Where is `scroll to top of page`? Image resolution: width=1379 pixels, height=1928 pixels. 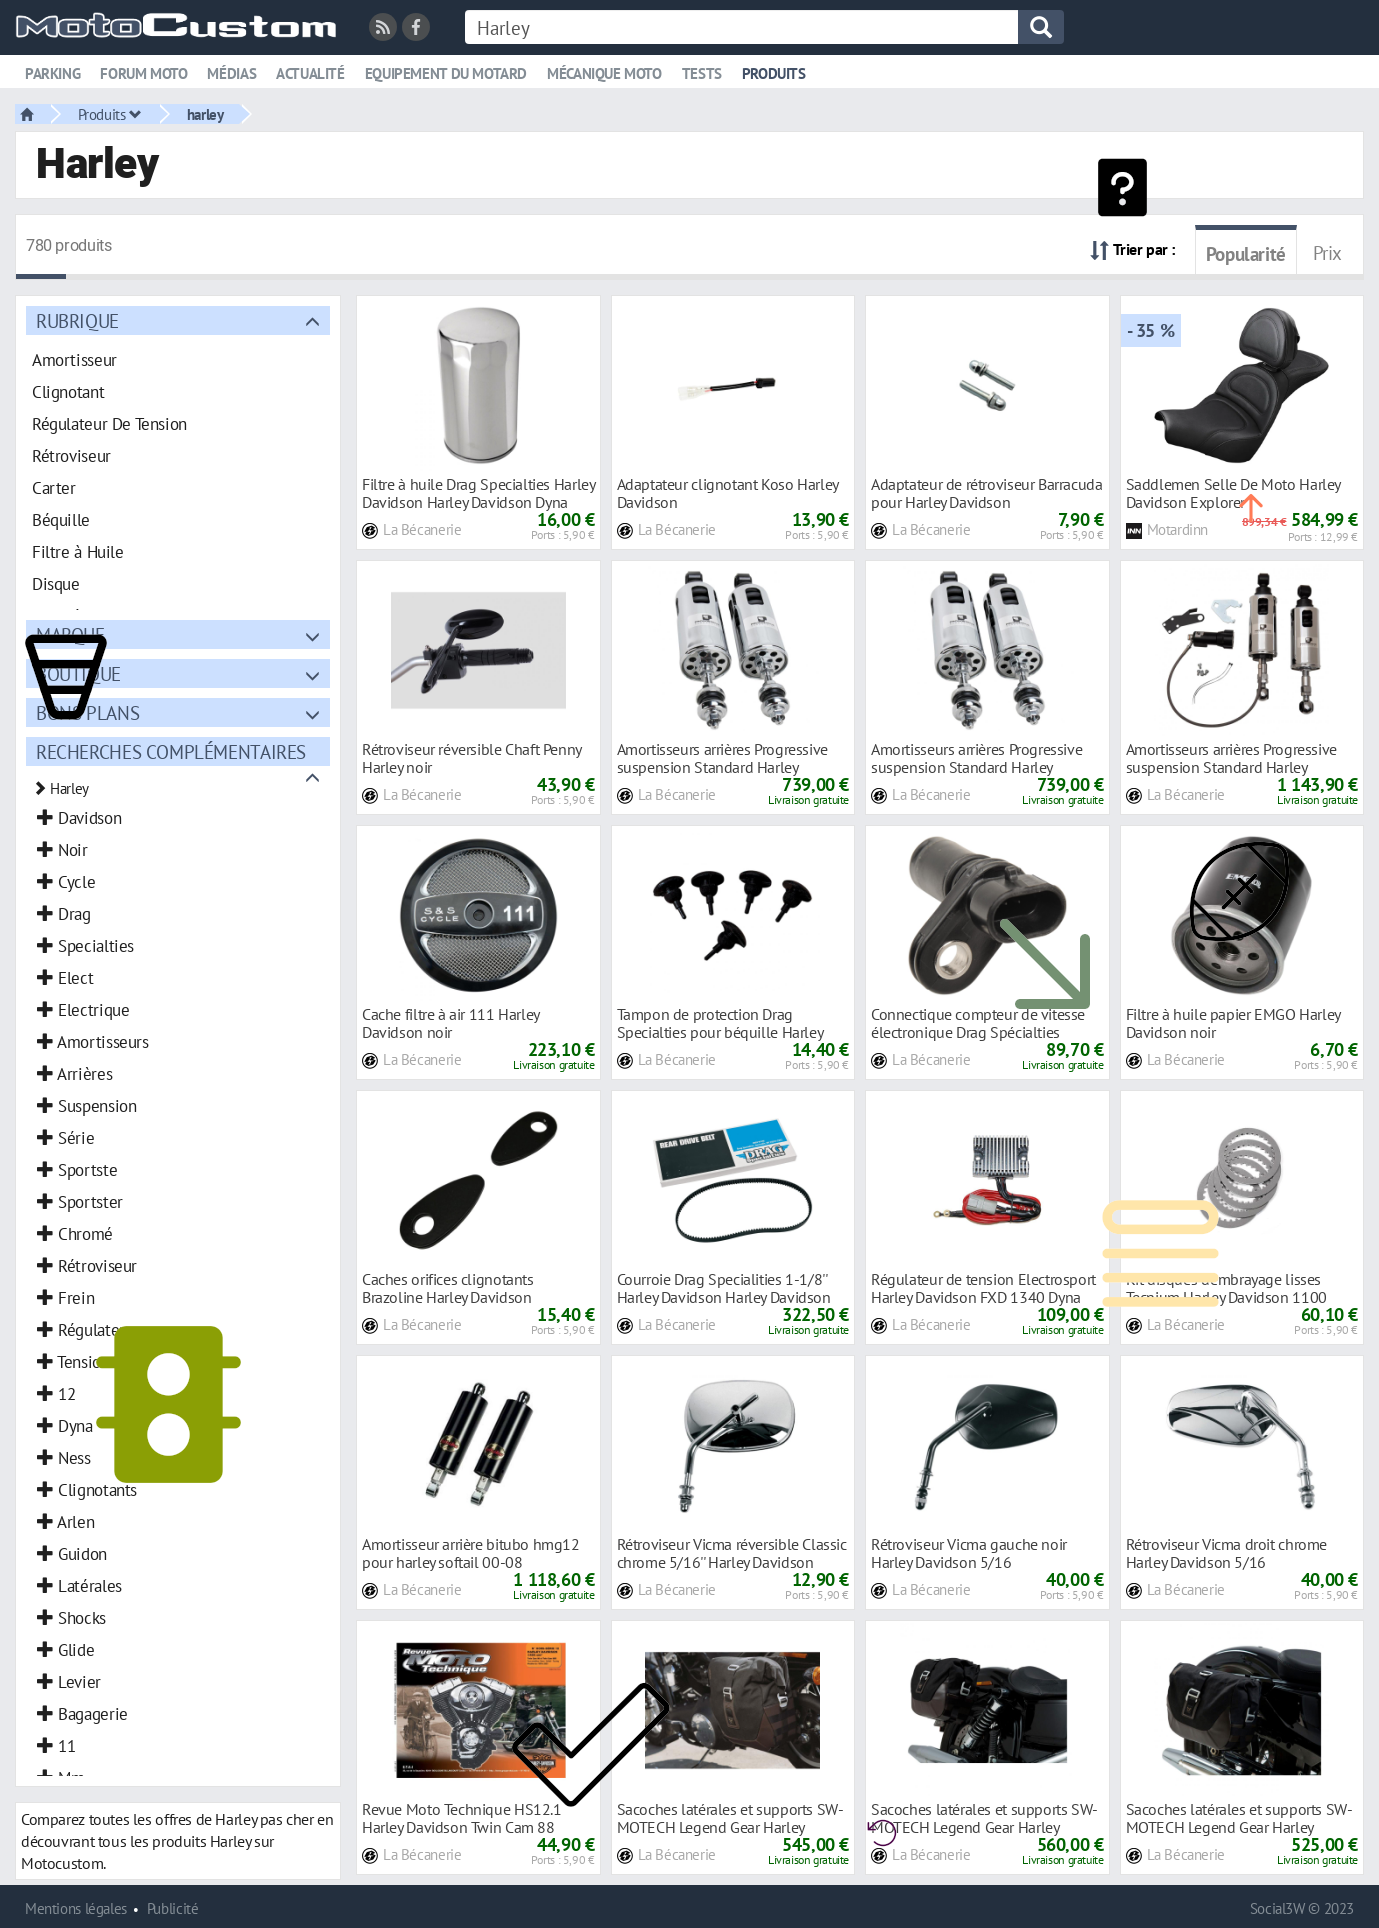
scroll to top of page is located at coordinates (1251, 508).